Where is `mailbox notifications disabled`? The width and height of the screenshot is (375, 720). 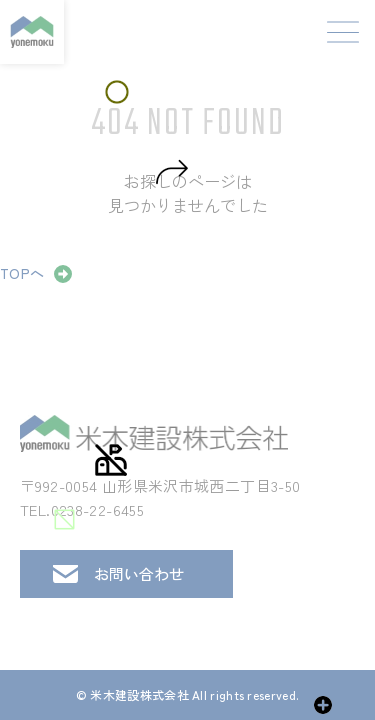 mailbox notifications disabled is located at coordinates (111, 460).